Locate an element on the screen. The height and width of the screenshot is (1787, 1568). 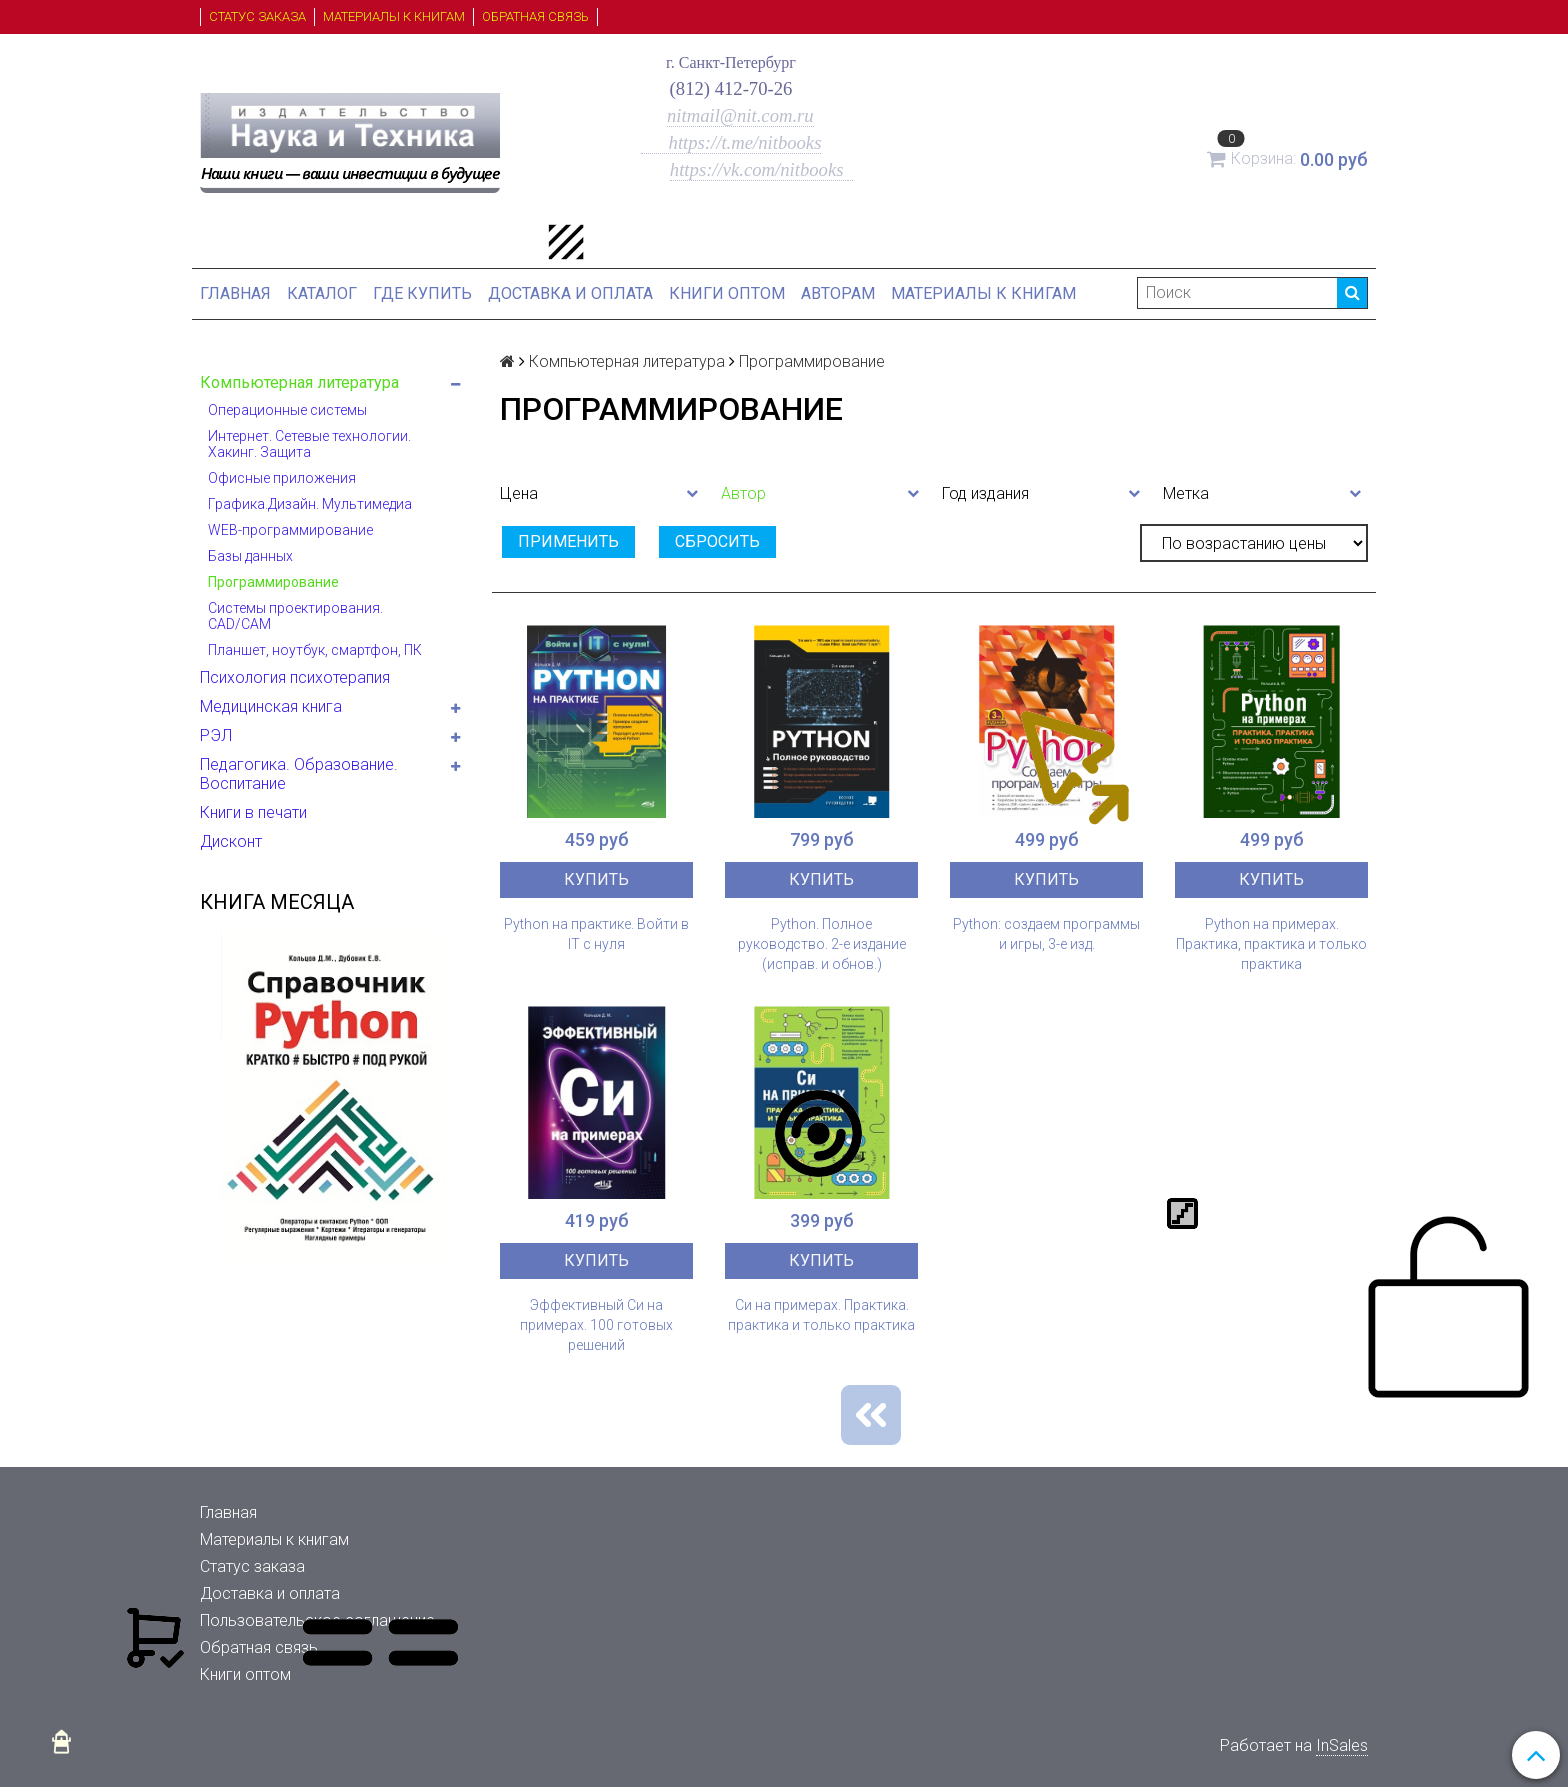
apply texture or pattern overlay is located at coordinates (566, 242).